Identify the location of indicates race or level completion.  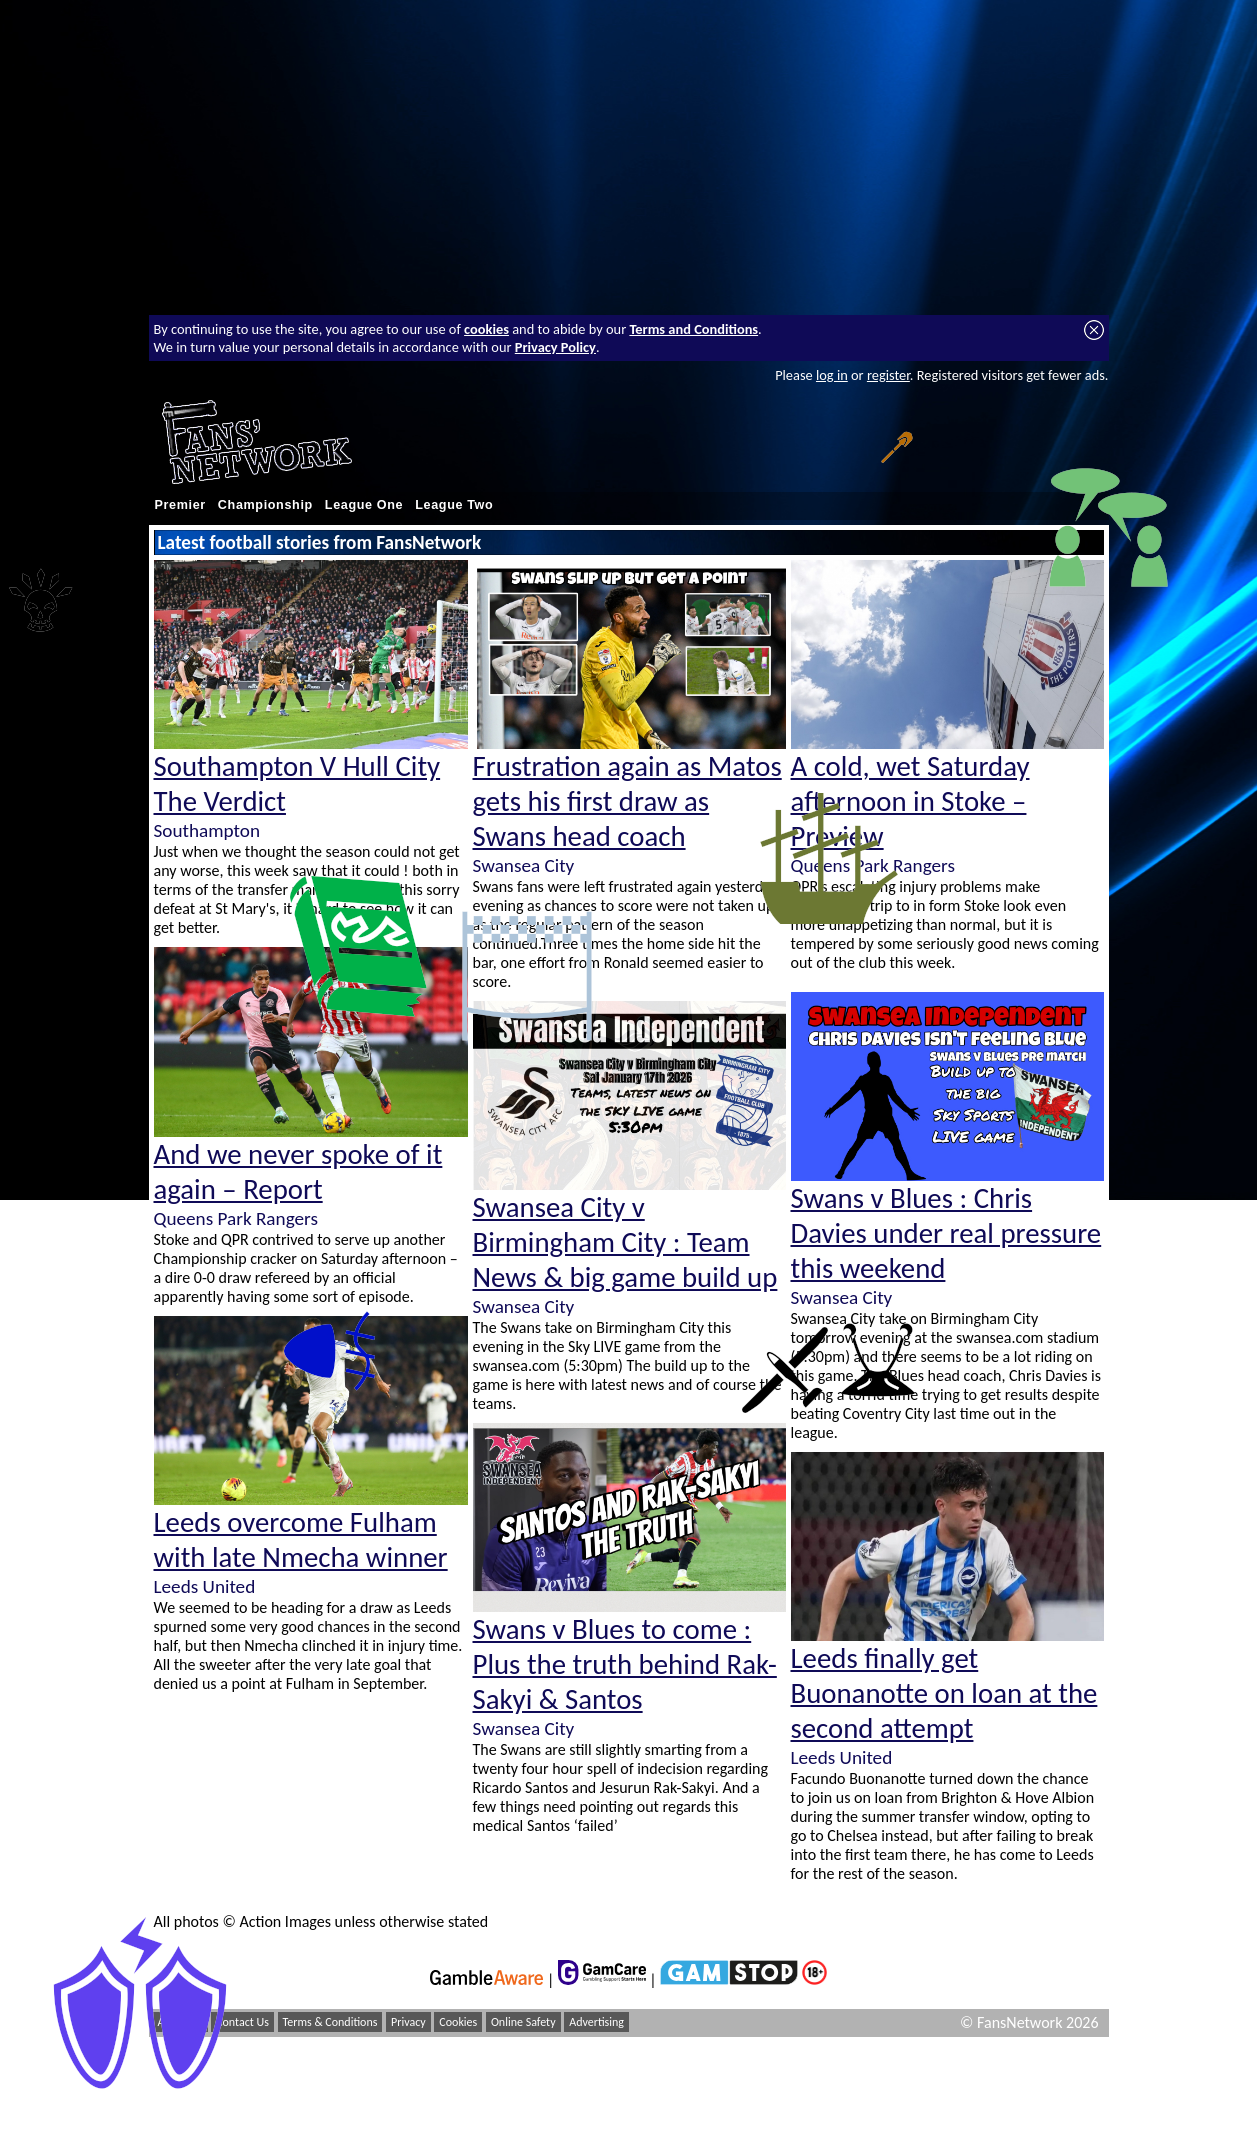
(527, 976).